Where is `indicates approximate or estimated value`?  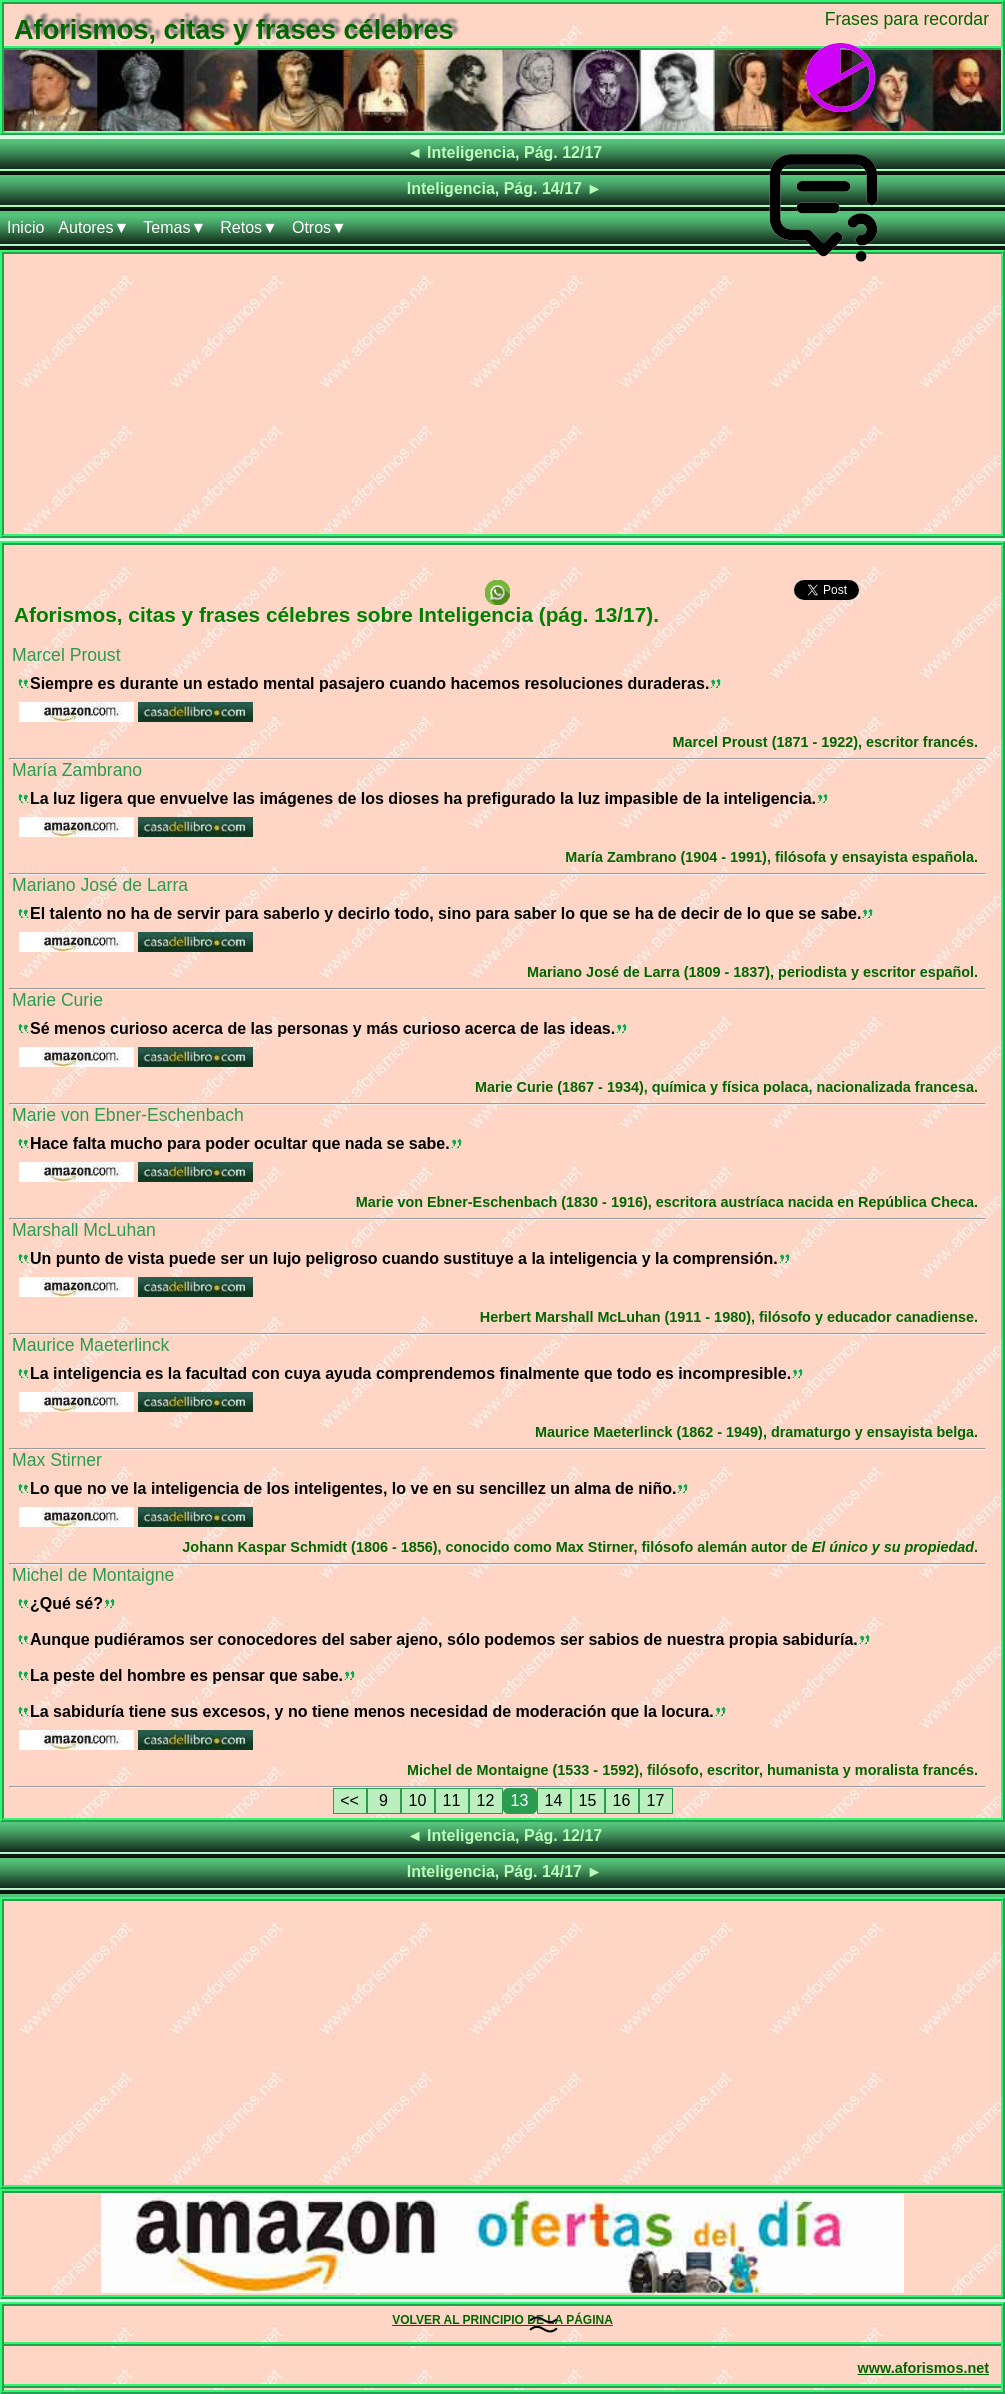 indicates approximate or estimated value is located at coordinates (543, 2324).